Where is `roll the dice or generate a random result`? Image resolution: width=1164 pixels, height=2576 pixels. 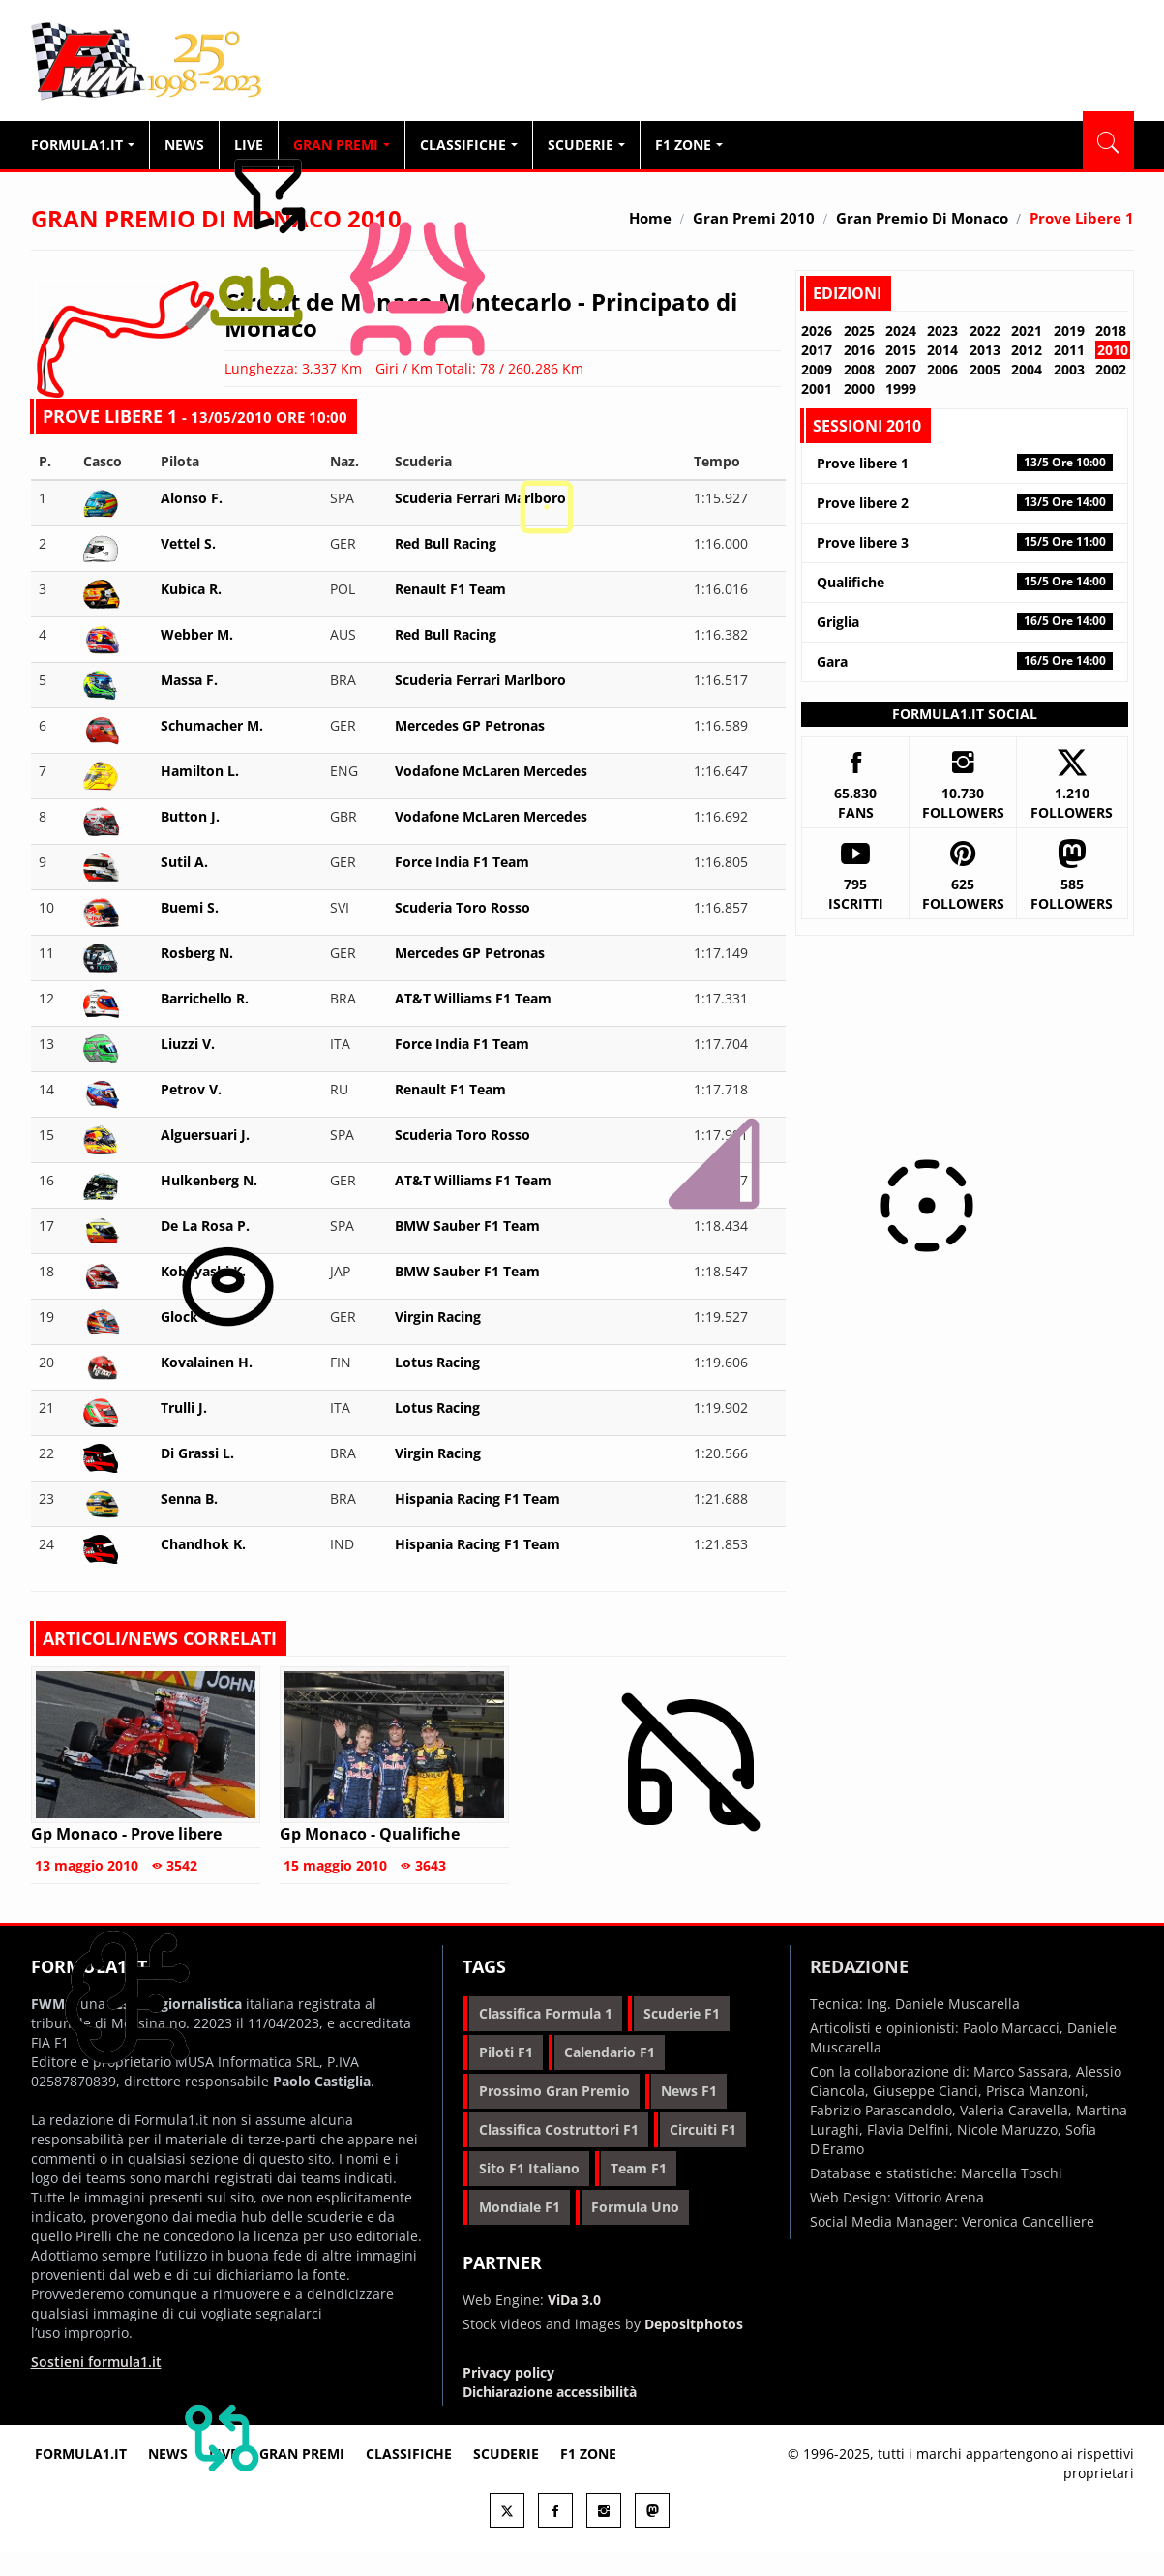
roll the dice or generate a random result is located at coordinates (547, 507).